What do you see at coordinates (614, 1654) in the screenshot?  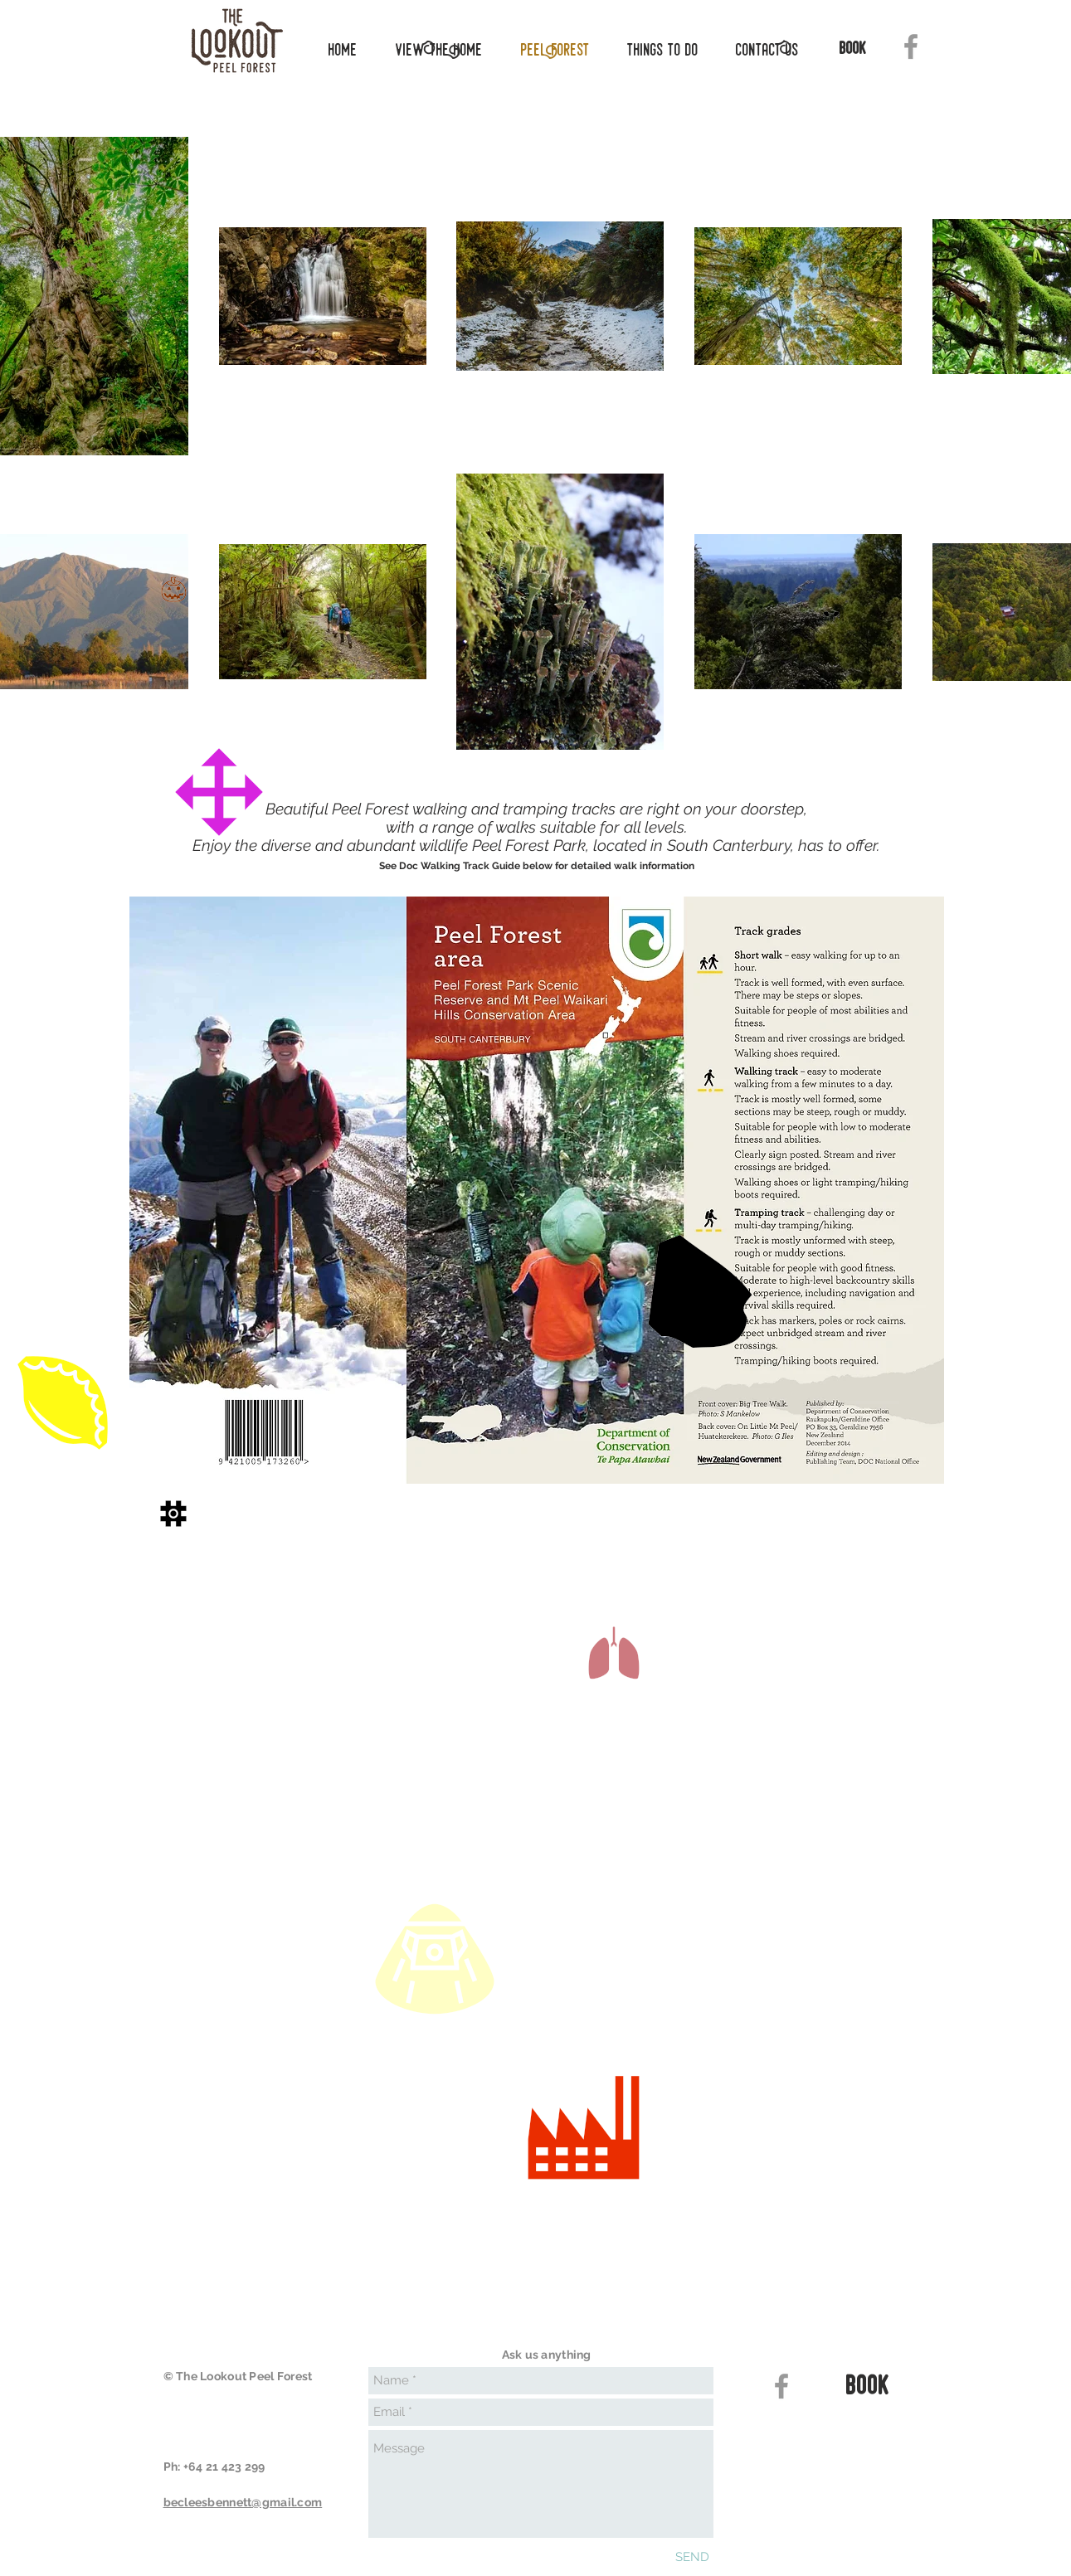 I see `access respiratory health information` at bounding box center [614, 1654].